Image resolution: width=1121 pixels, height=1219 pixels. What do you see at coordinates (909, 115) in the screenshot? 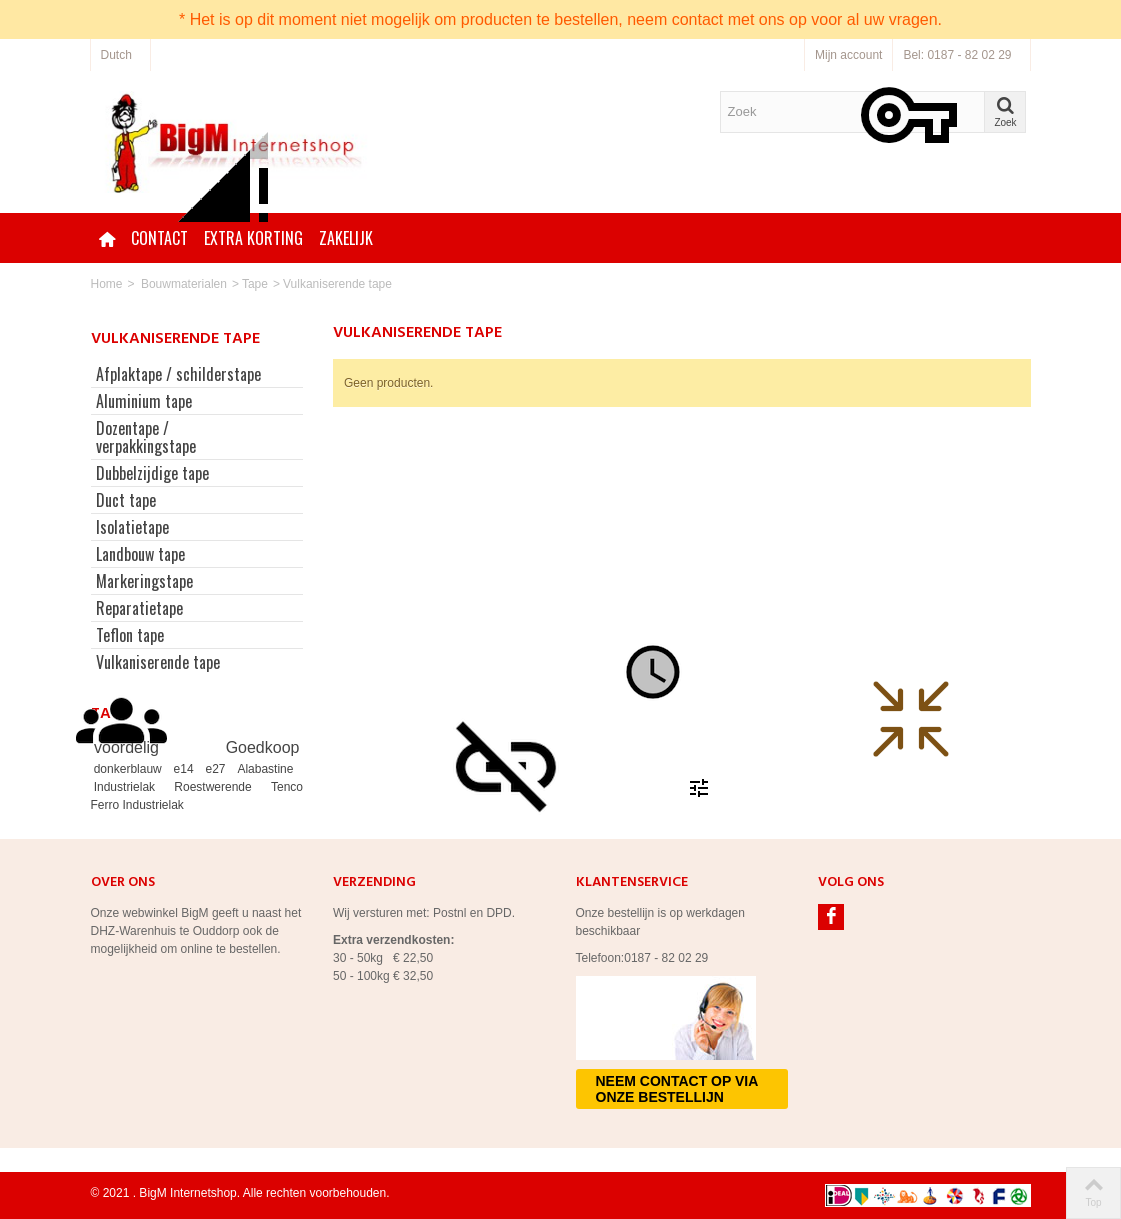
I see `access vpn or secure connection settings` at bounding box center [909, 115].